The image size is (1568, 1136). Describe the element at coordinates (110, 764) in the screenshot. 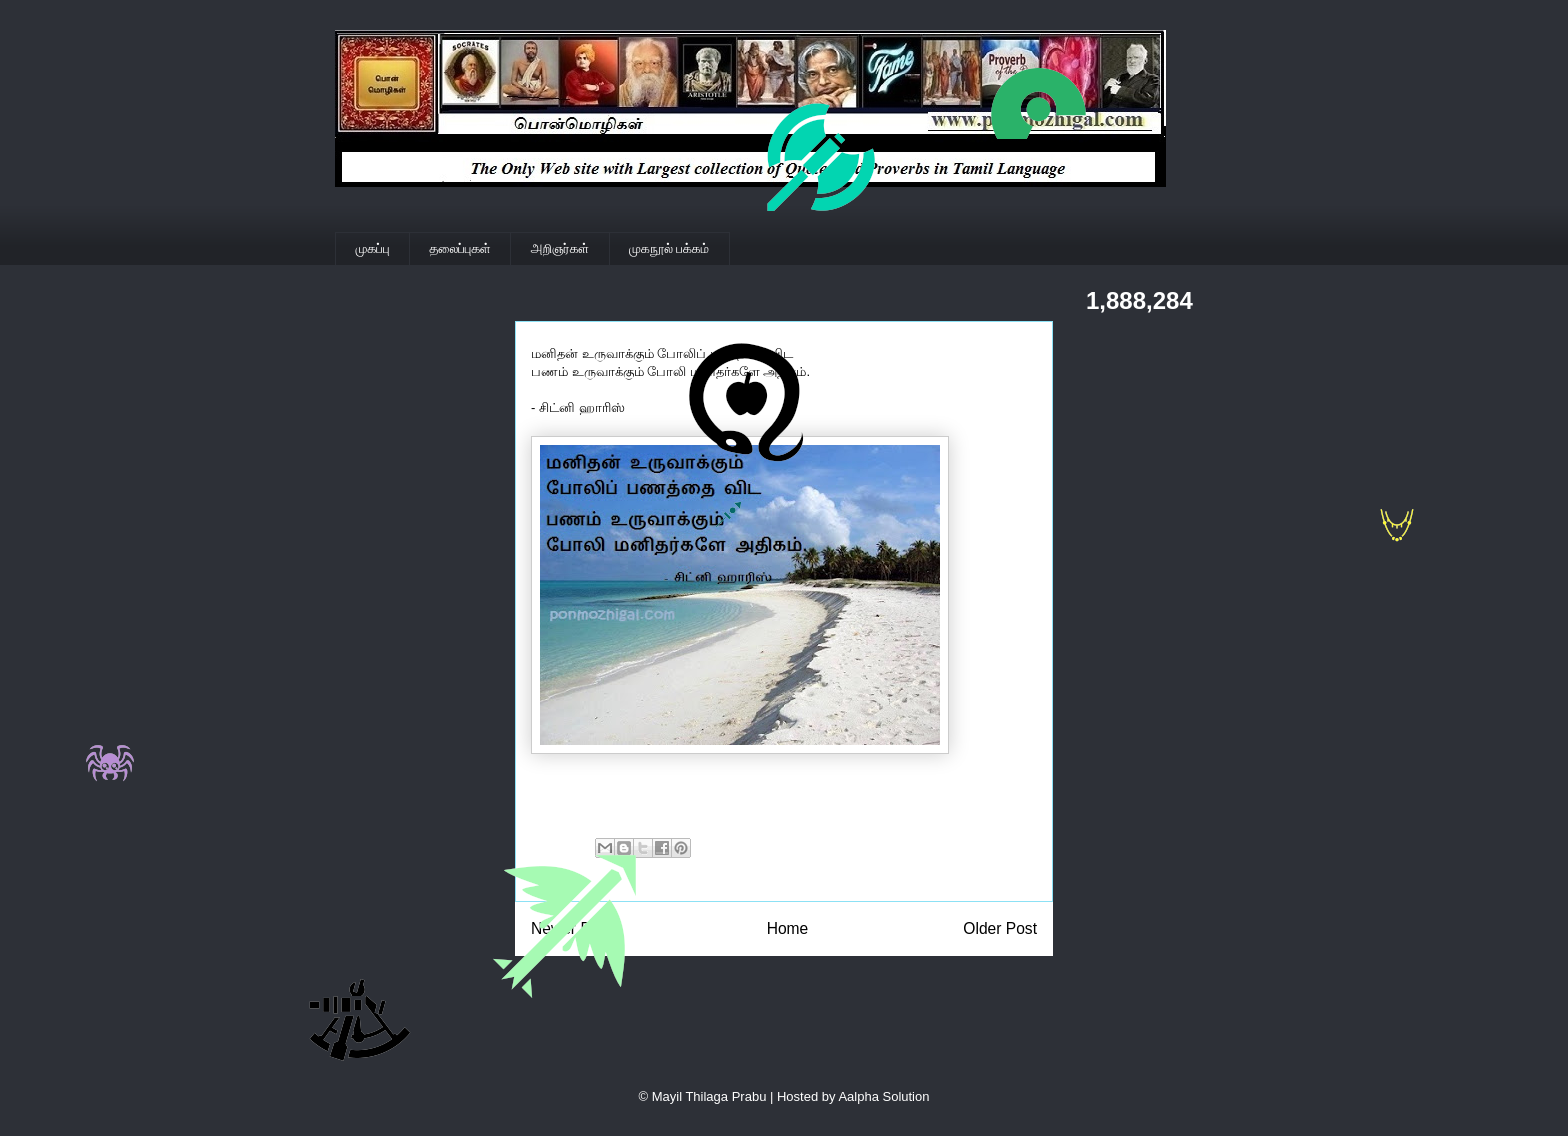

I see `indicates bug or pest-related content in a game` at that location.